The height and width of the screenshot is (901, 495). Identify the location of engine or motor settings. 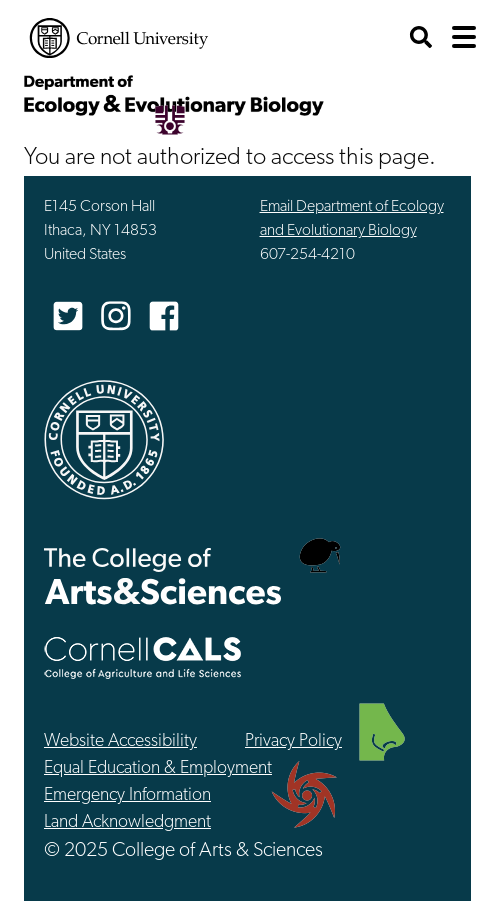
(170, 120).